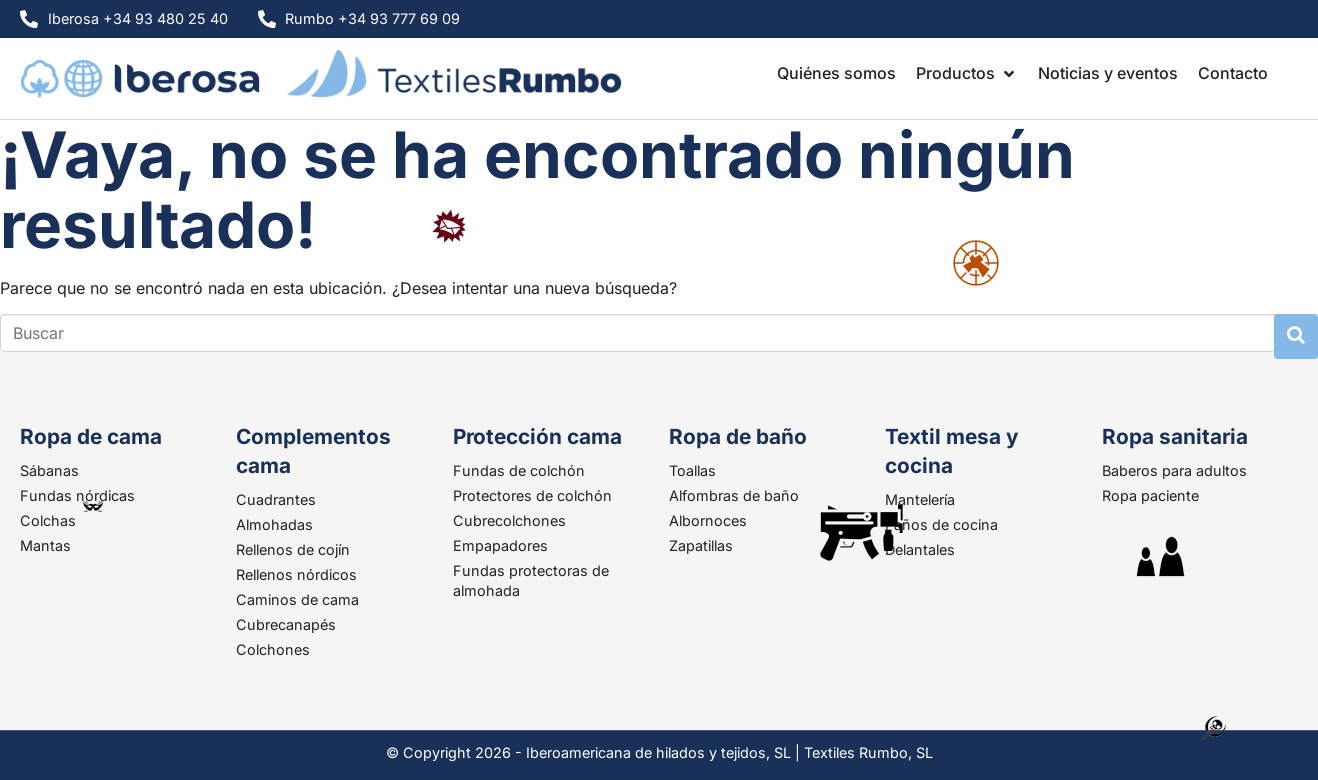 The width and height of the screenshot is (1318, 780). Describe the element at coordinates (976, 263) in the screenshot. I see `view radar or detection range settings` at that location.